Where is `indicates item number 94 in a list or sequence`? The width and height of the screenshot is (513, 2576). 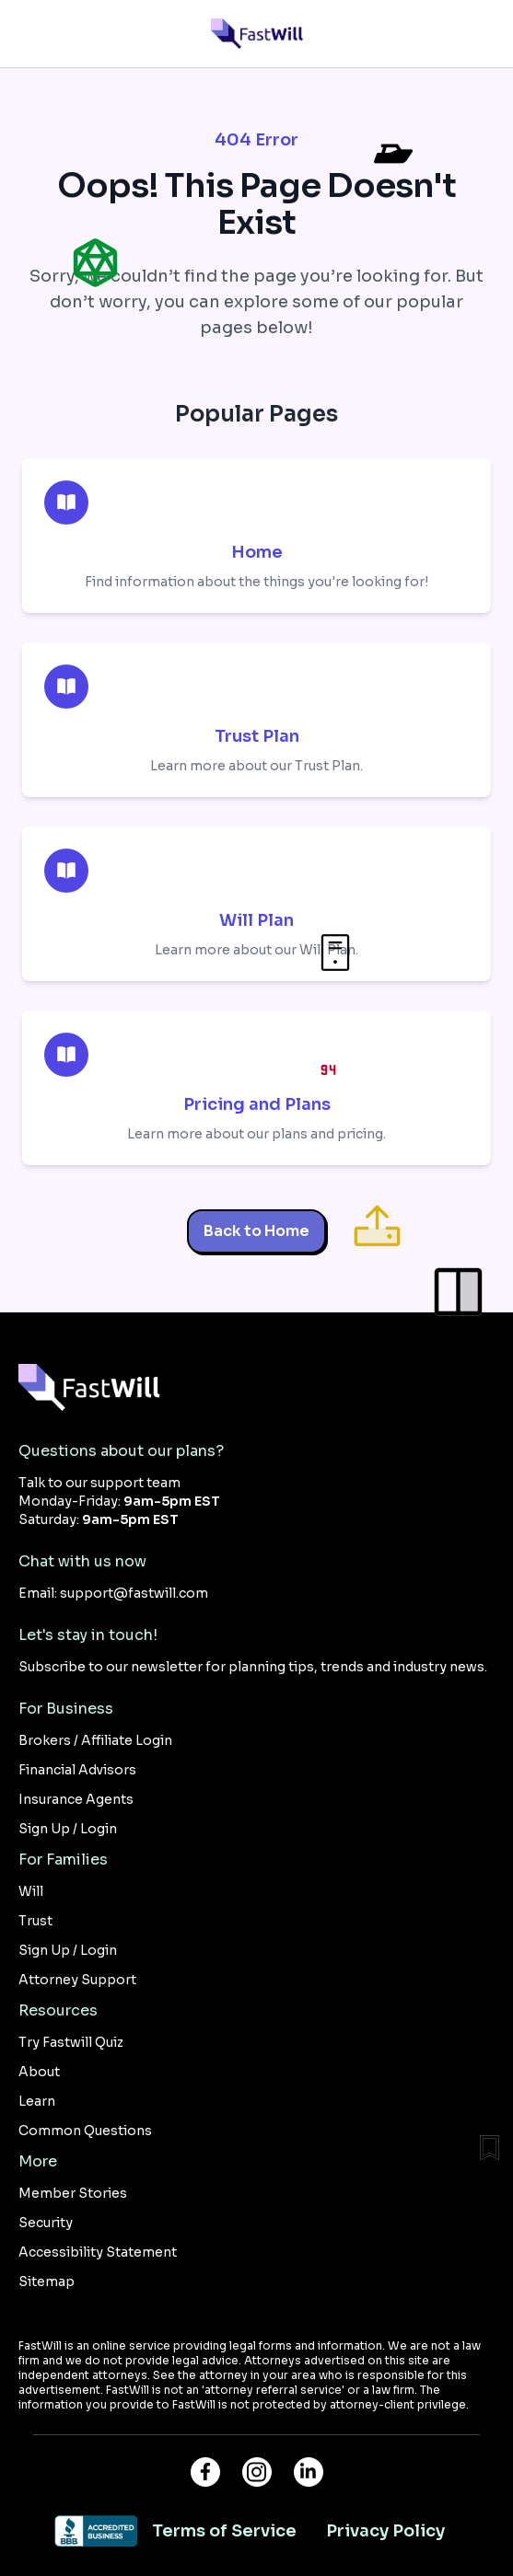
indicates item number 94 in a list or sequence is located at coordinates (328, 1069).